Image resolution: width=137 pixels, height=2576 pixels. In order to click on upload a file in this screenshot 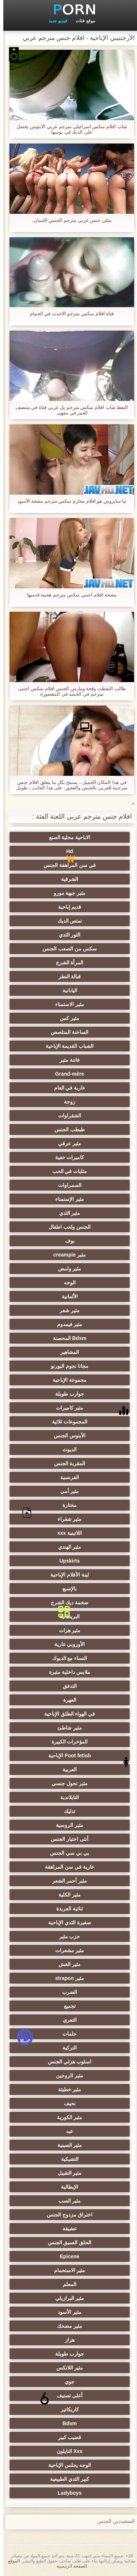, I will do `click(27, 1512)`.